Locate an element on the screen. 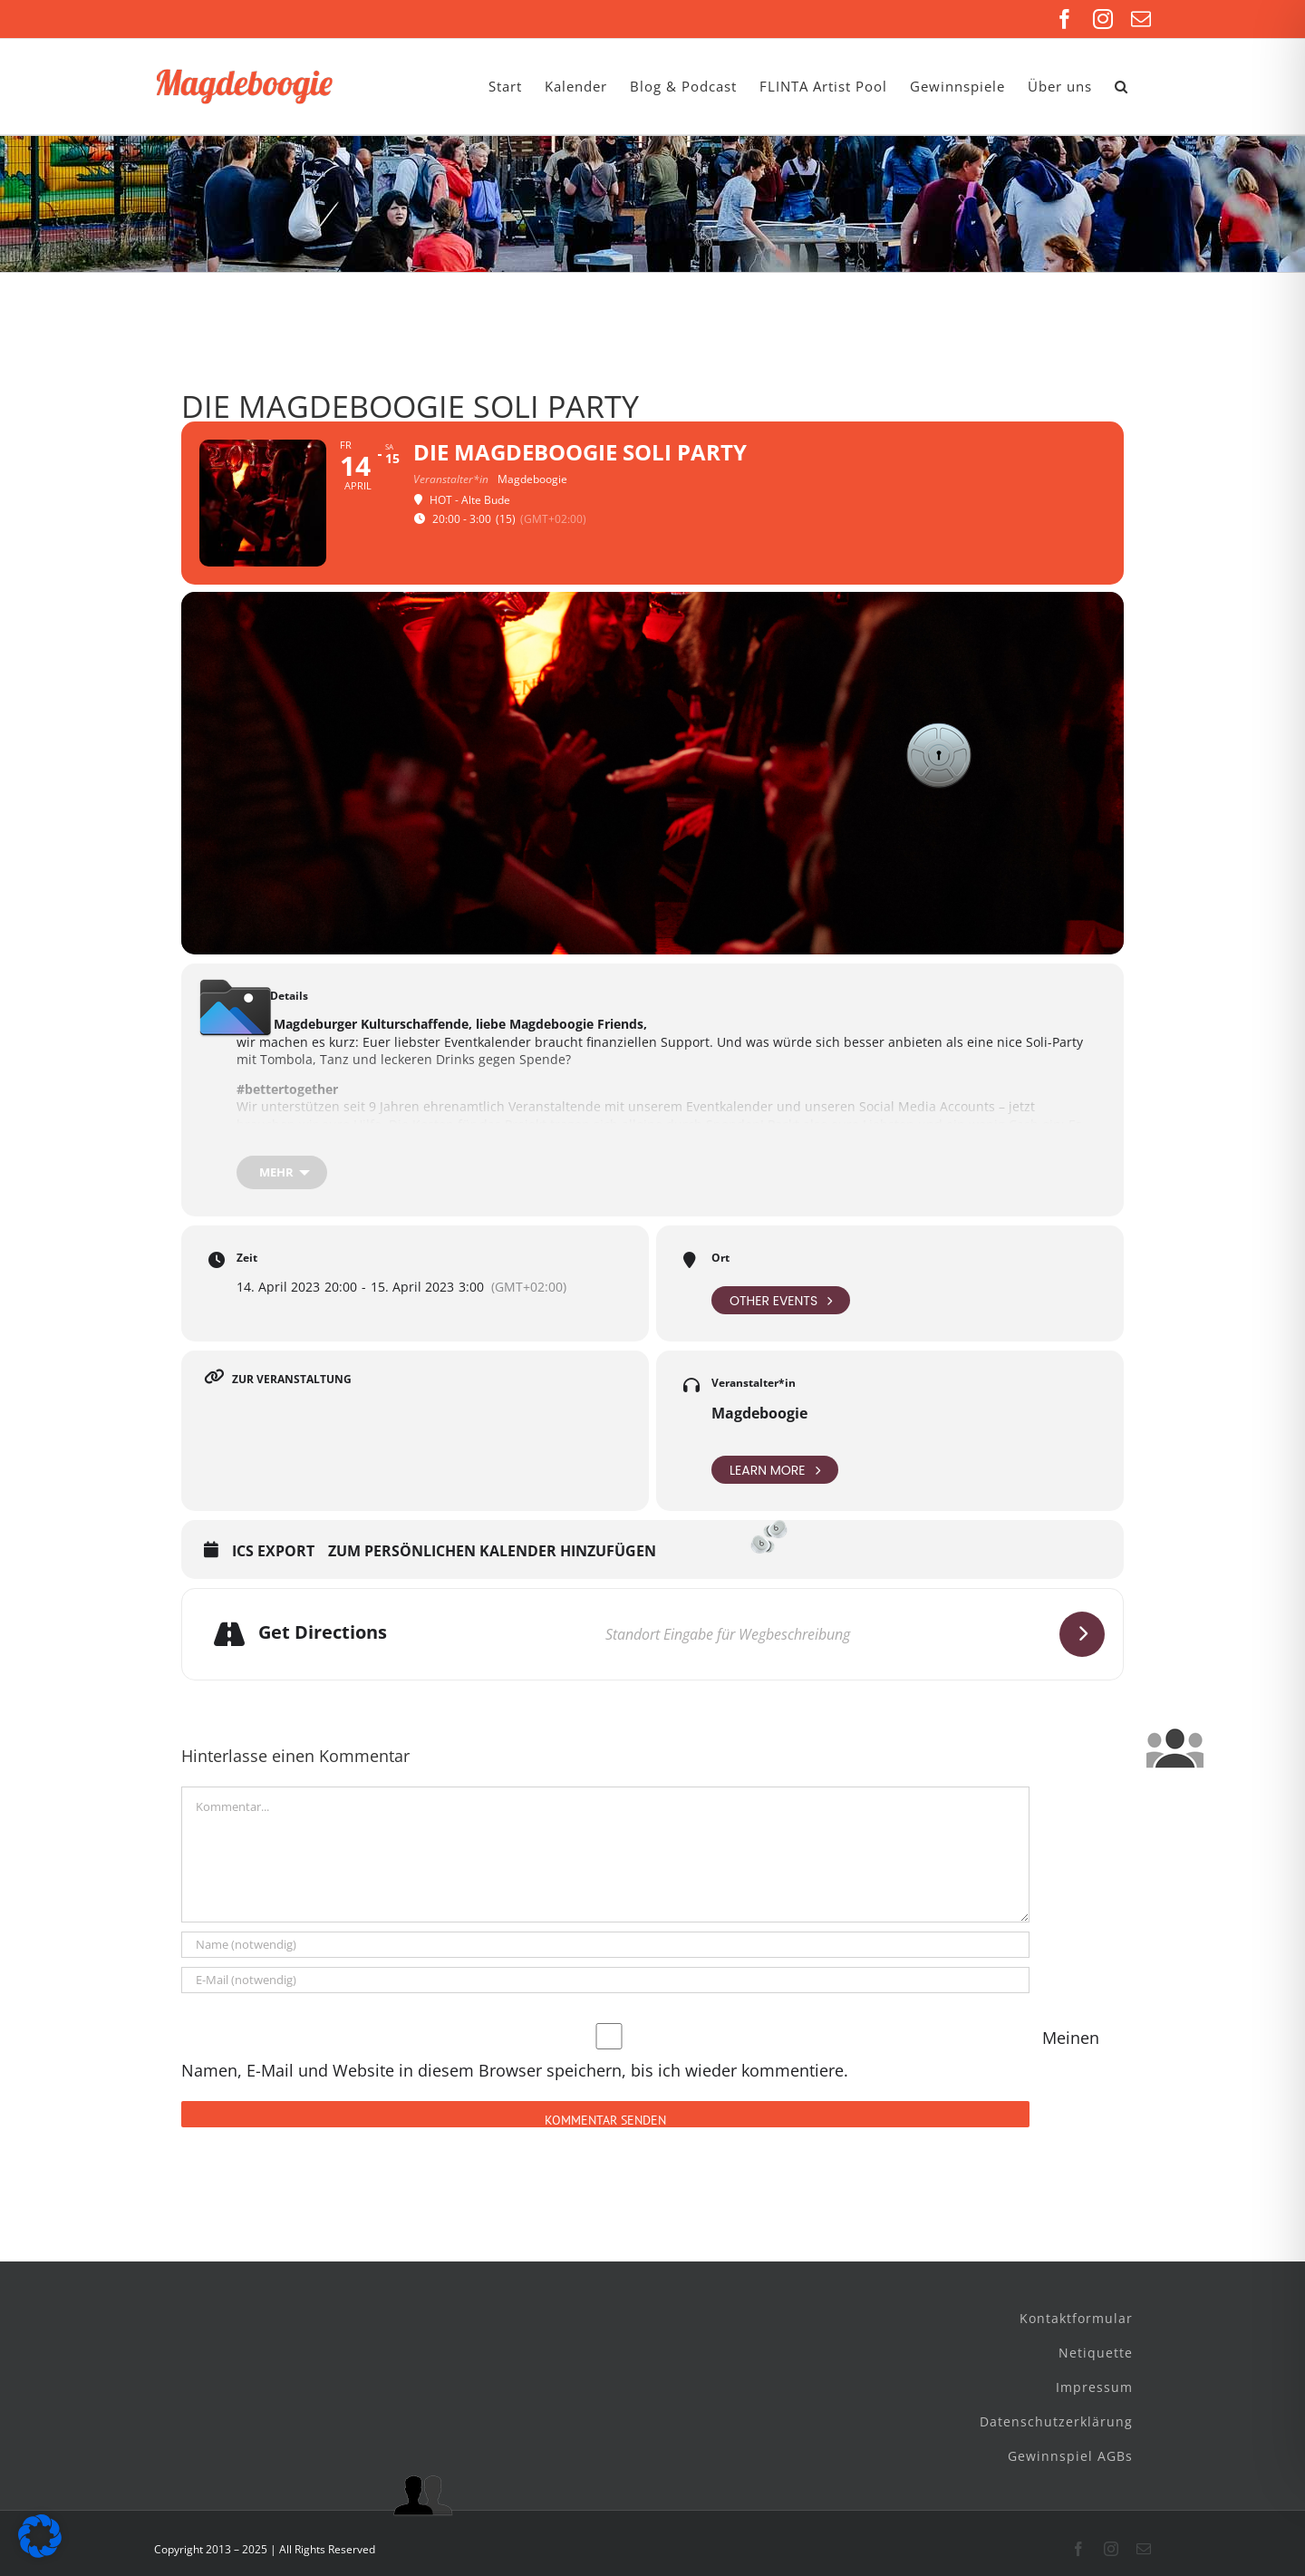 The height and width of the screenshot is (2576, 1305). connect beats wireless earbuds via bluetooth is located at coordinates (768, 1536).